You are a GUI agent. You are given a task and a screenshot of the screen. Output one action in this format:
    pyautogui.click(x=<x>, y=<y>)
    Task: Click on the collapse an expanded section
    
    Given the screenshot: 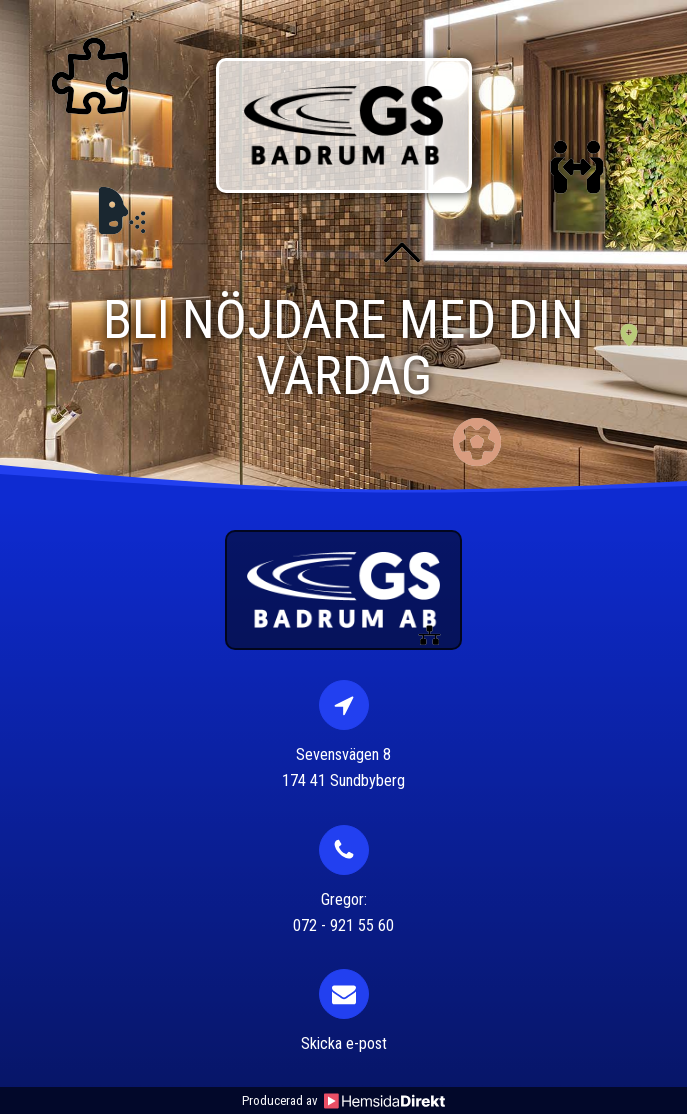 What is the action you would take?
    pyautogui.click(x=402, y=252)
    